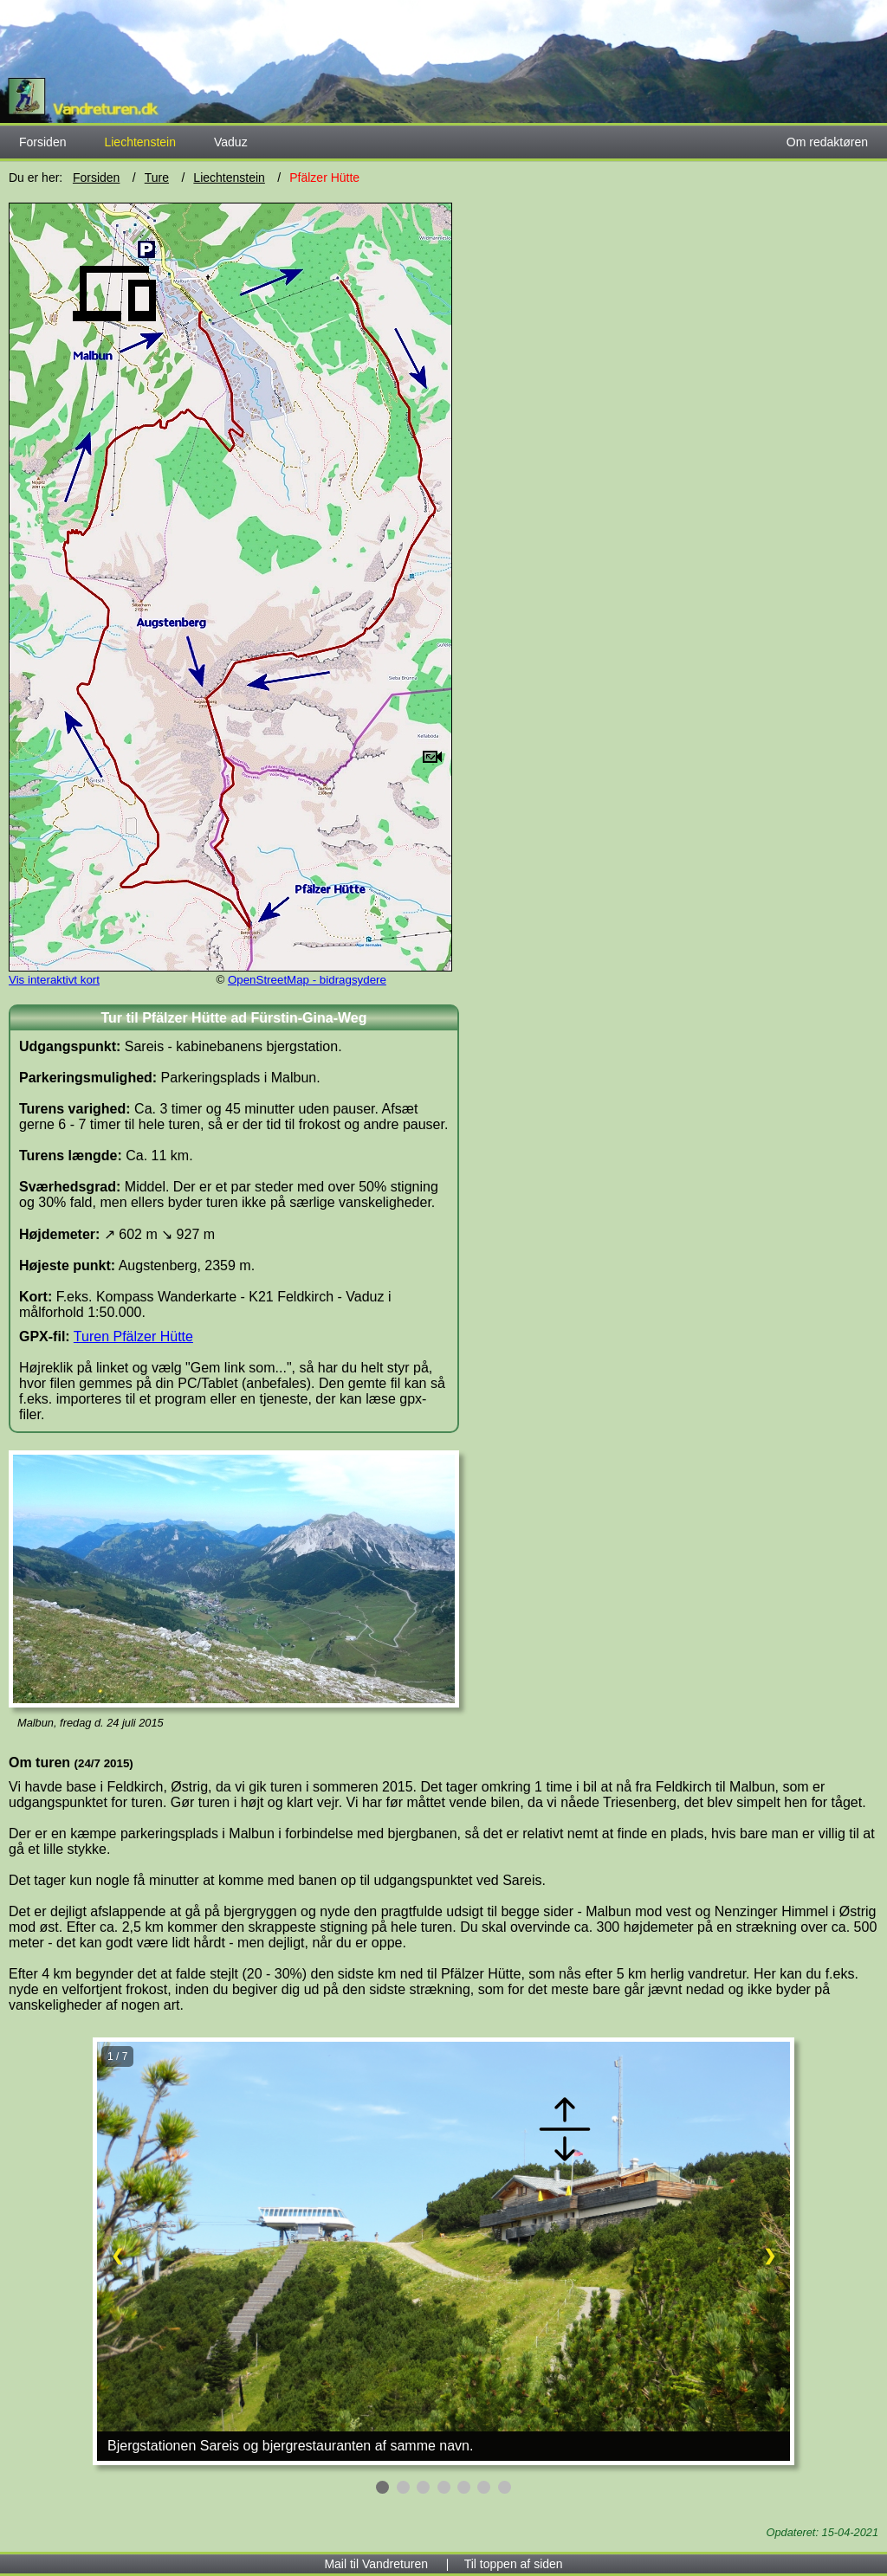 This screenshot has height=2576, width=887. What do you see at coordinates (432, 757) in the screenshot?
I see `indicates a missed video call` at bounding box center [432, 757].